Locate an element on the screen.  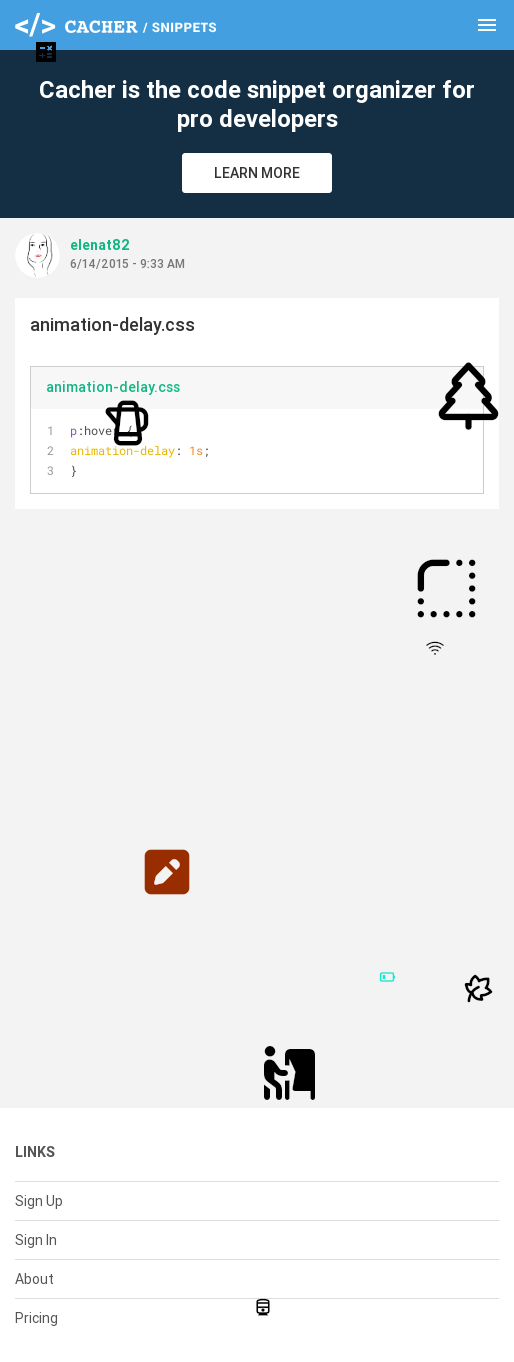
adjust corner radius settings is located at coordinates (446, 588).